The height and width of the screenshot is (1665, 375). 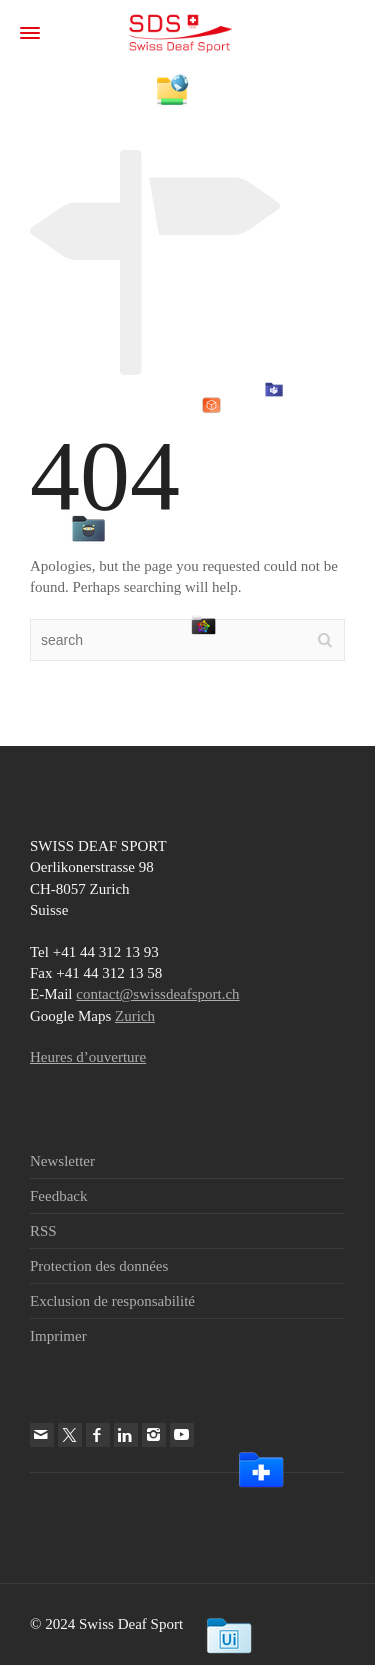 What do you see at coordinates (274, 390) in the screenshot?
I see `open microsoft teams files folder` at bounding box center [274, 390].